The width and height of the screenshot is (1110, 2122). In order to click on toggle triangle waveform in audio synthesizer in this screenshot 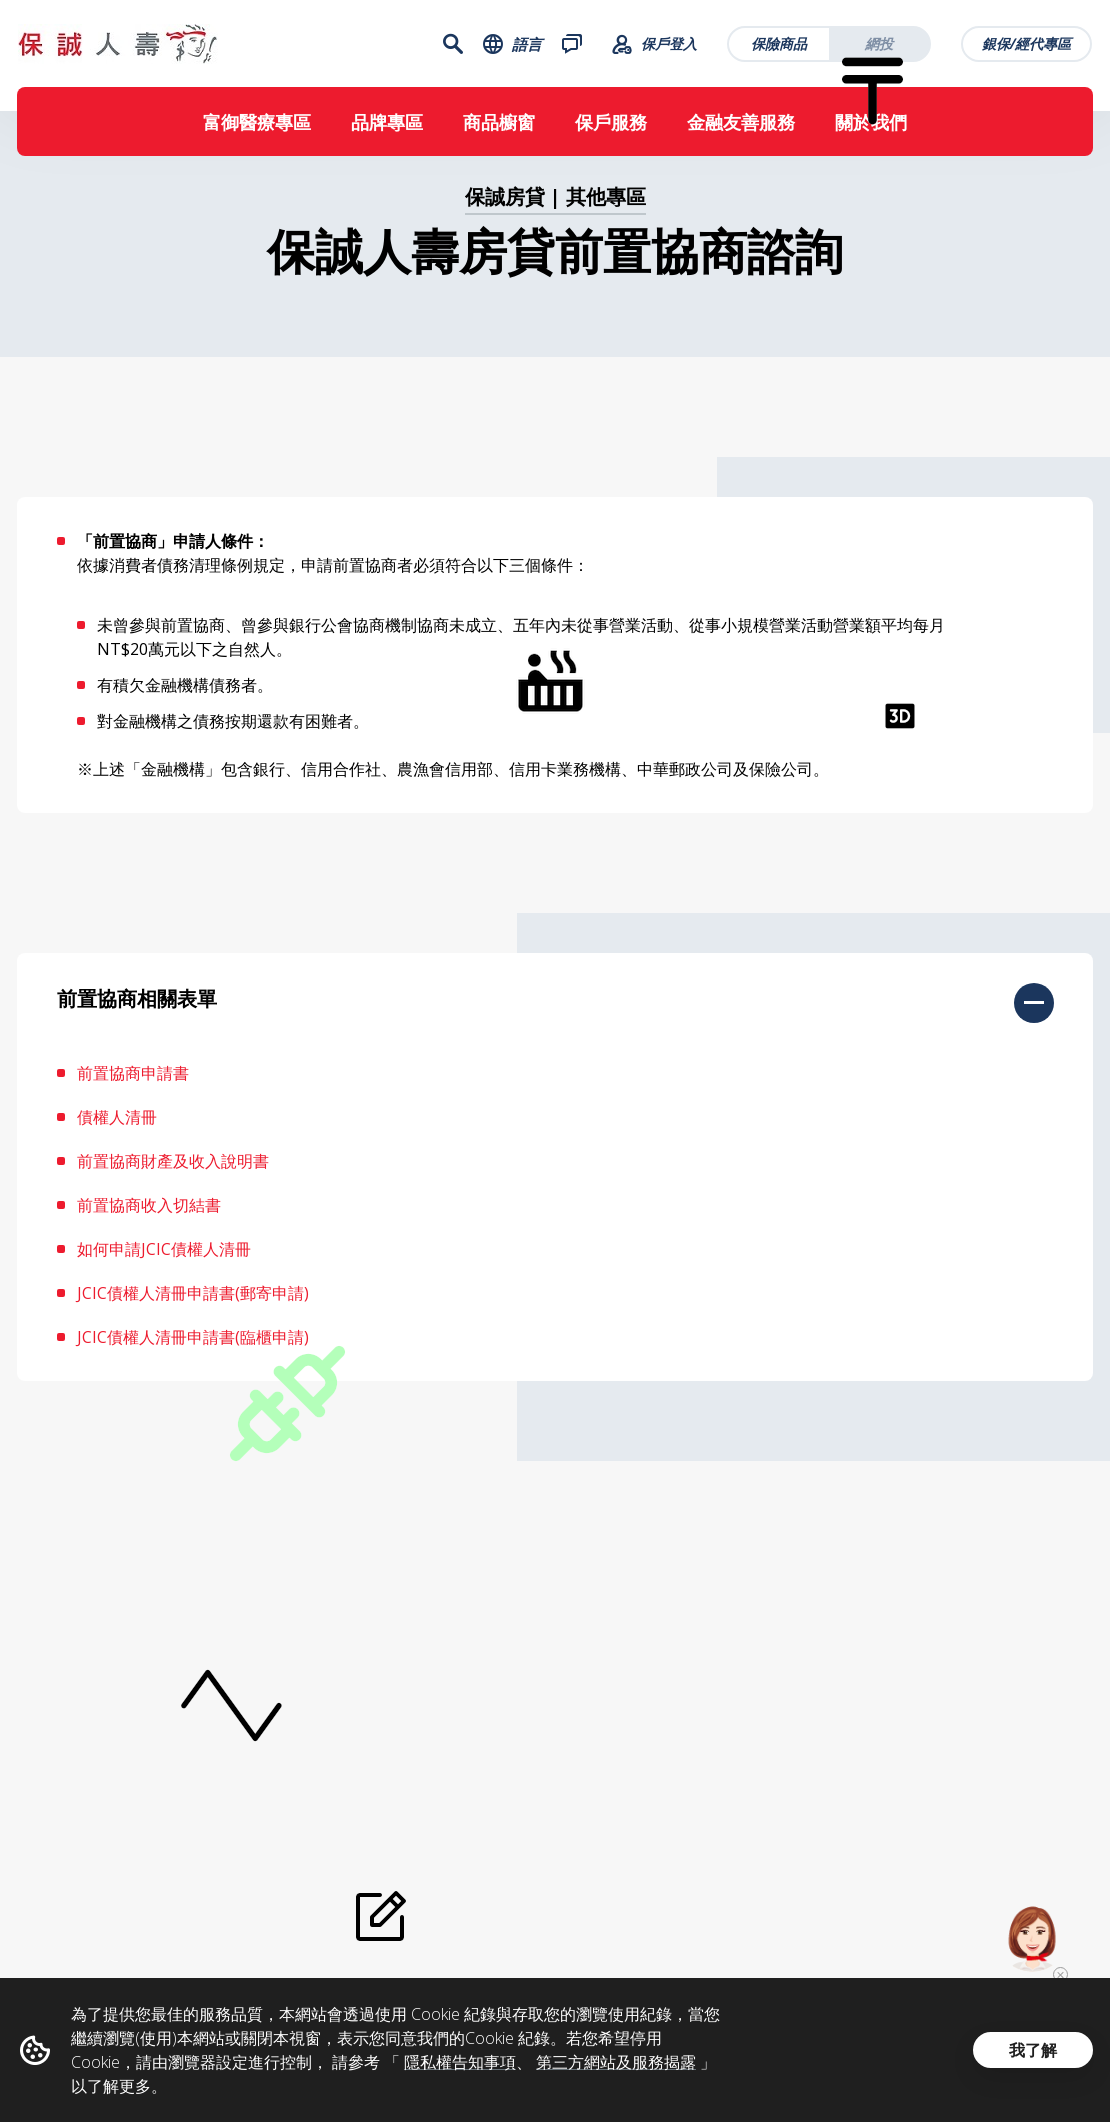, I will do `click(231, 1705)`.